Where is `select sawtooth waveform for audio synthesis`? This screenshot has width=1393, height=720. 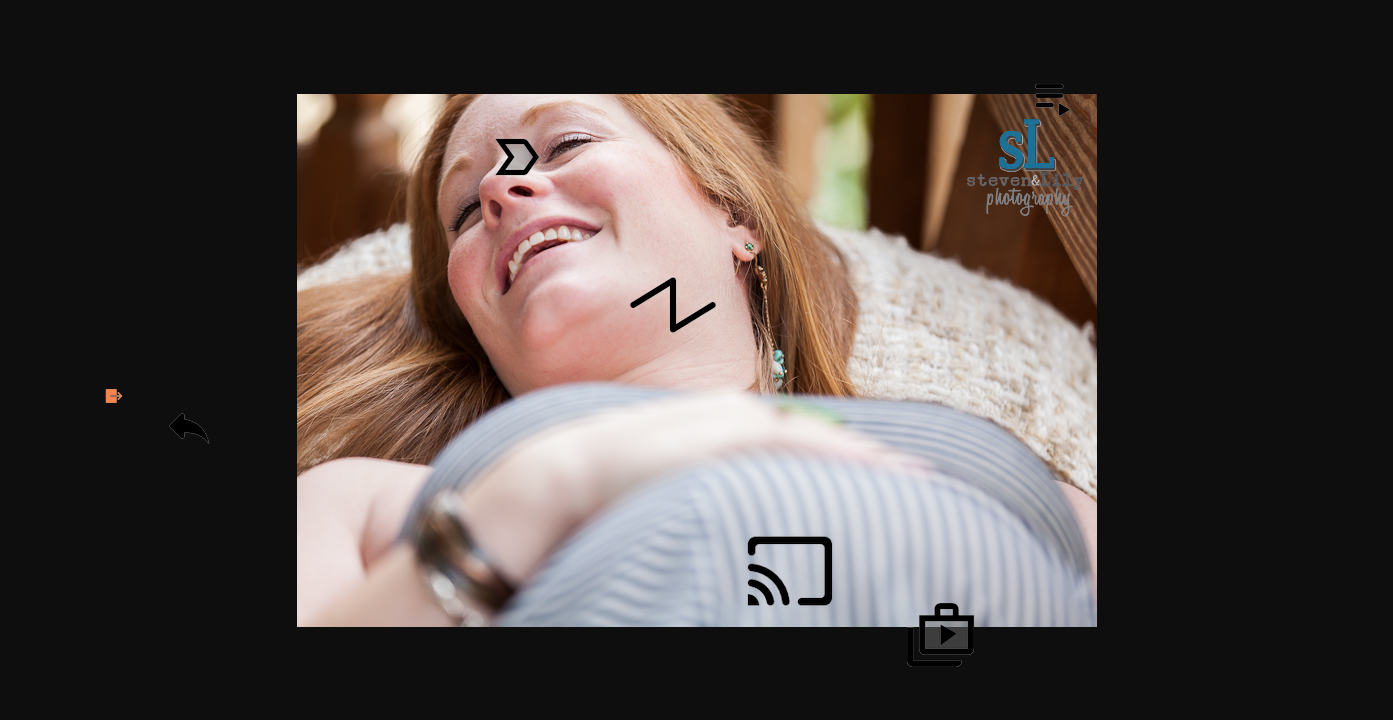 select sawtooth waveform for audio synthesis is located at coordinates (673, 305).